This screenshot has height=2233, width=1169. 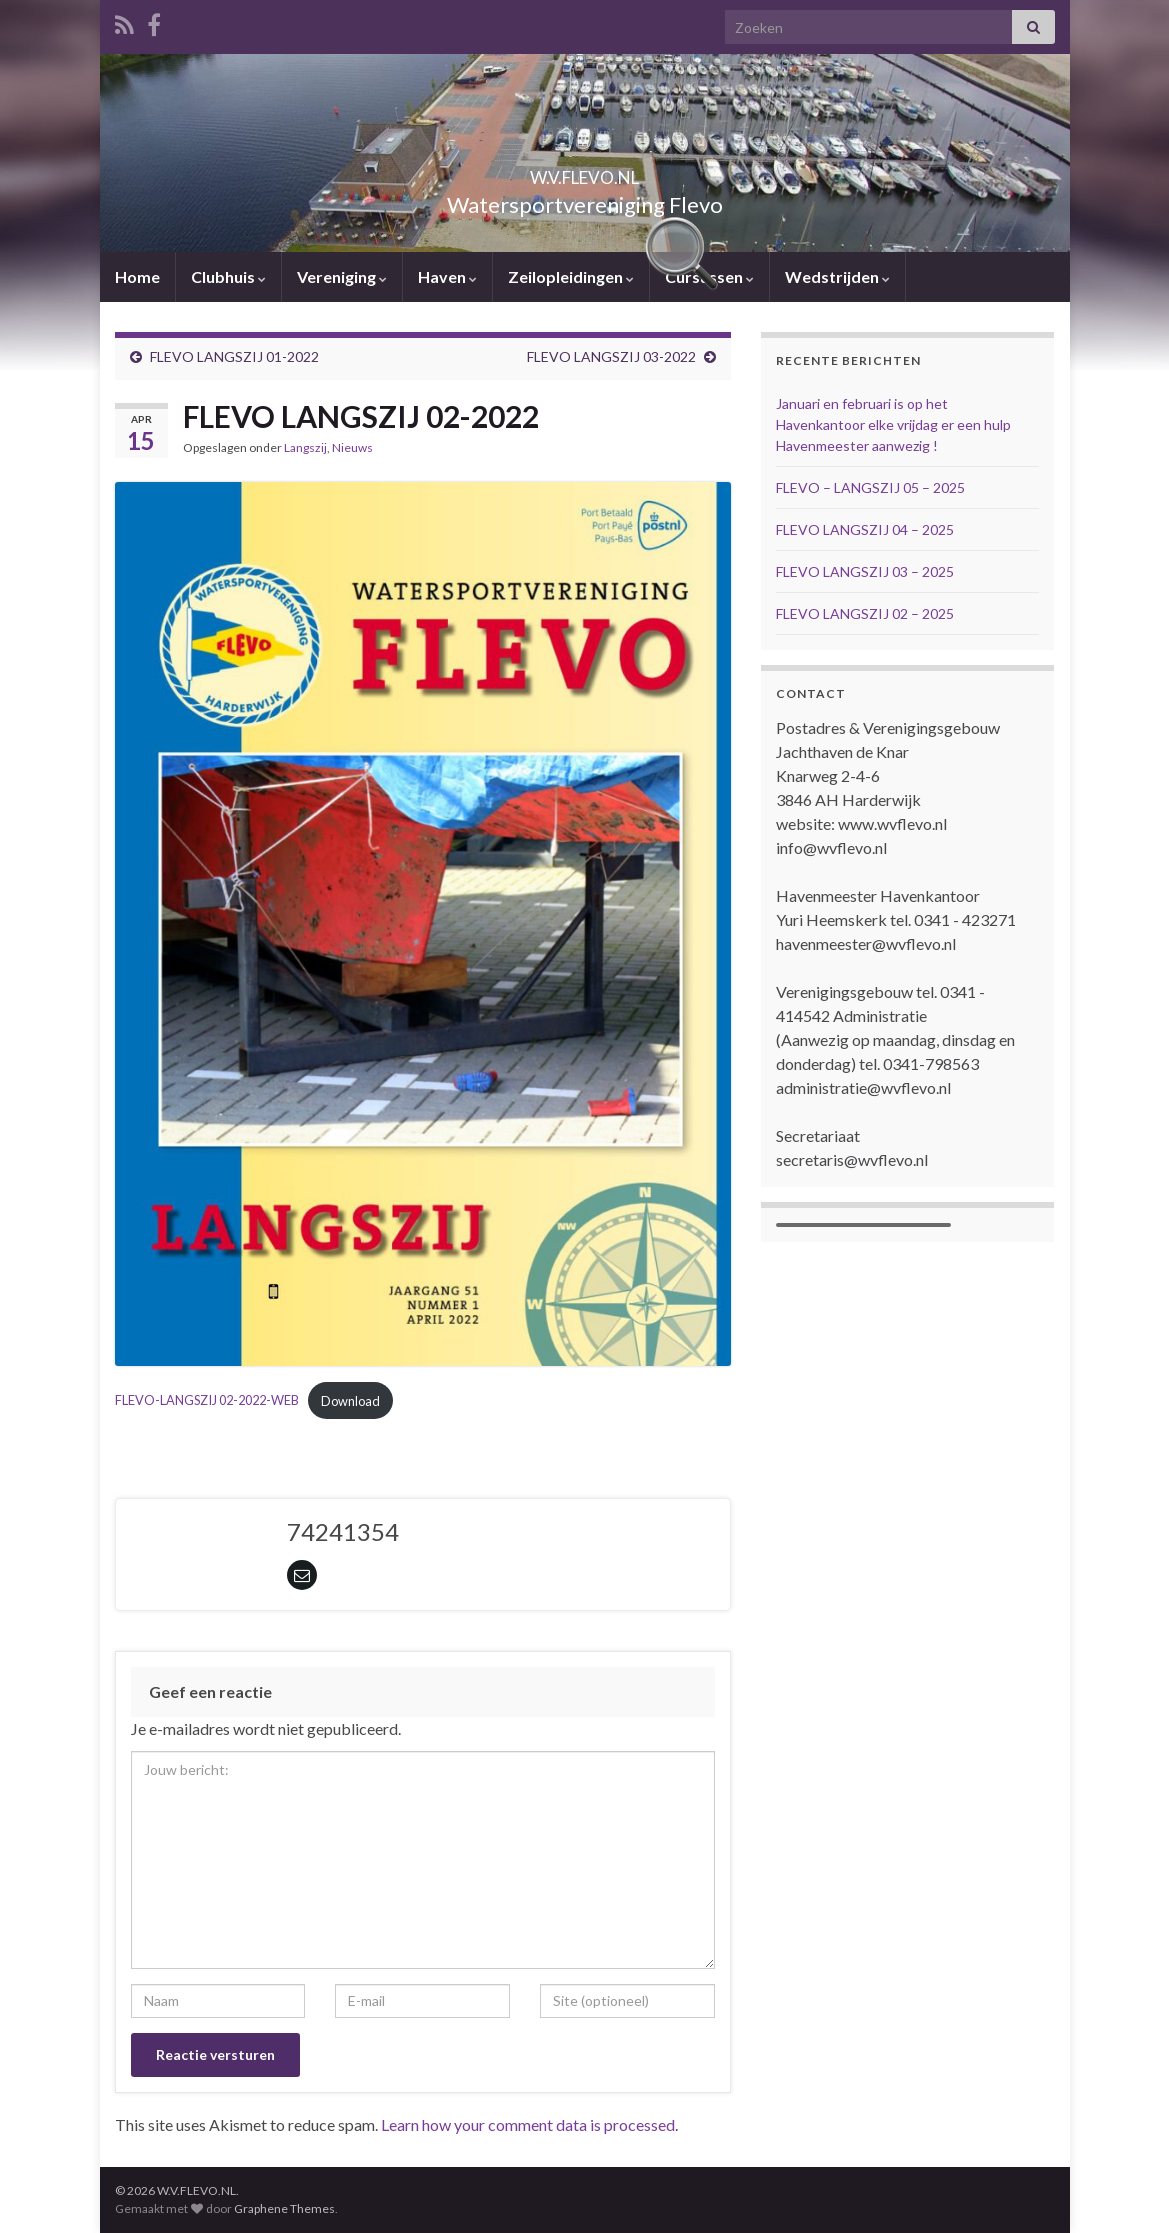 What do you see at coordinates (681, 253) in the screenshot?
I see `open spotlight search preferences` at bounding box center [681, 253].